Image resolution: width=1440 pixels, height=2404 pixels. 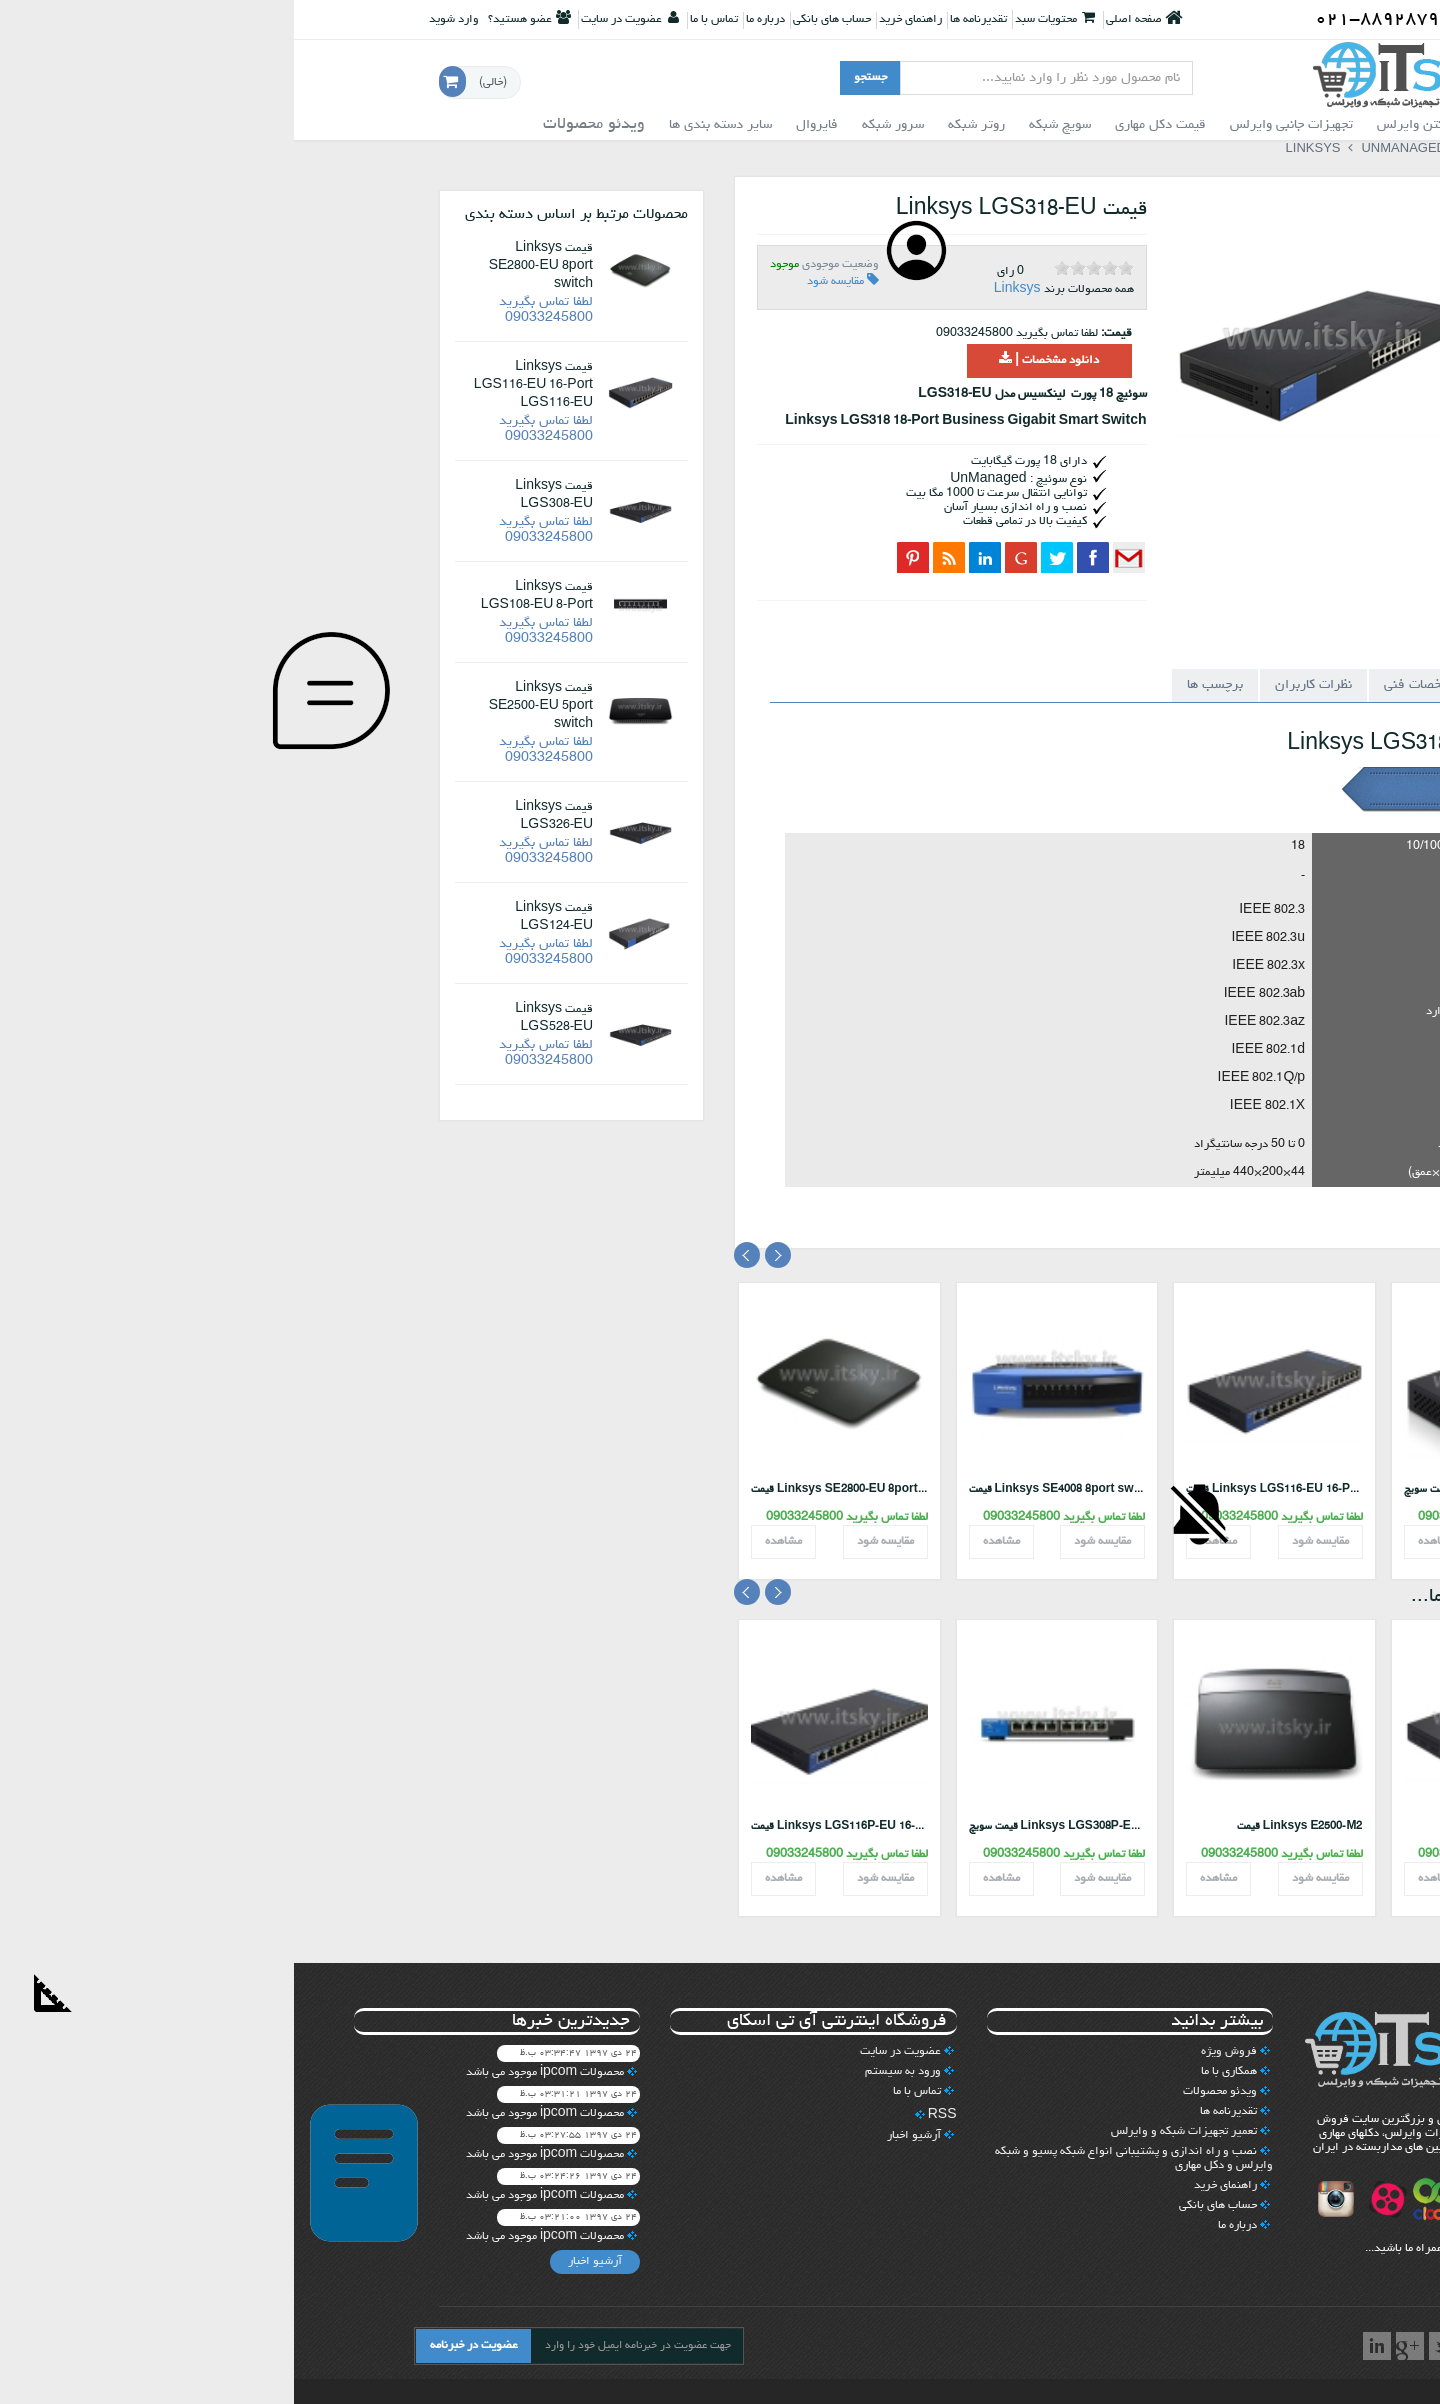 I want to click on measure area or dimensions, so click(x=53, y=1993).